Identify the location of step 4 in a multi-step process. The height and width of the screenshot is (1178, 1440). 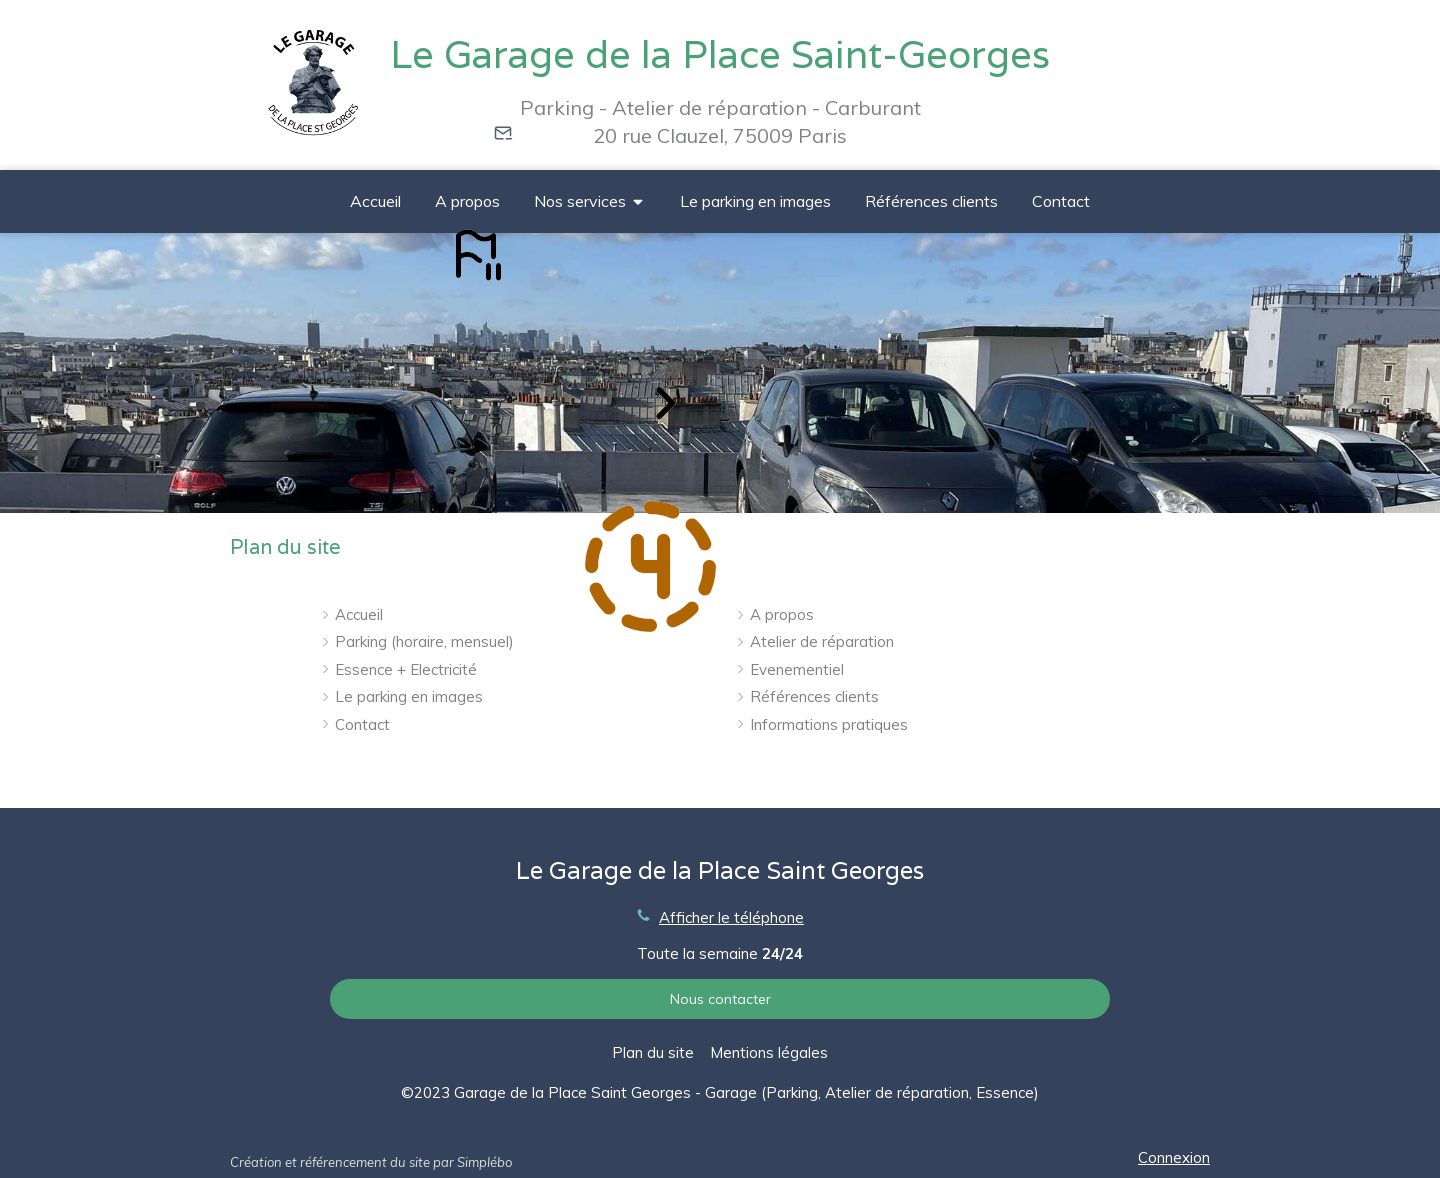
(650, 566).